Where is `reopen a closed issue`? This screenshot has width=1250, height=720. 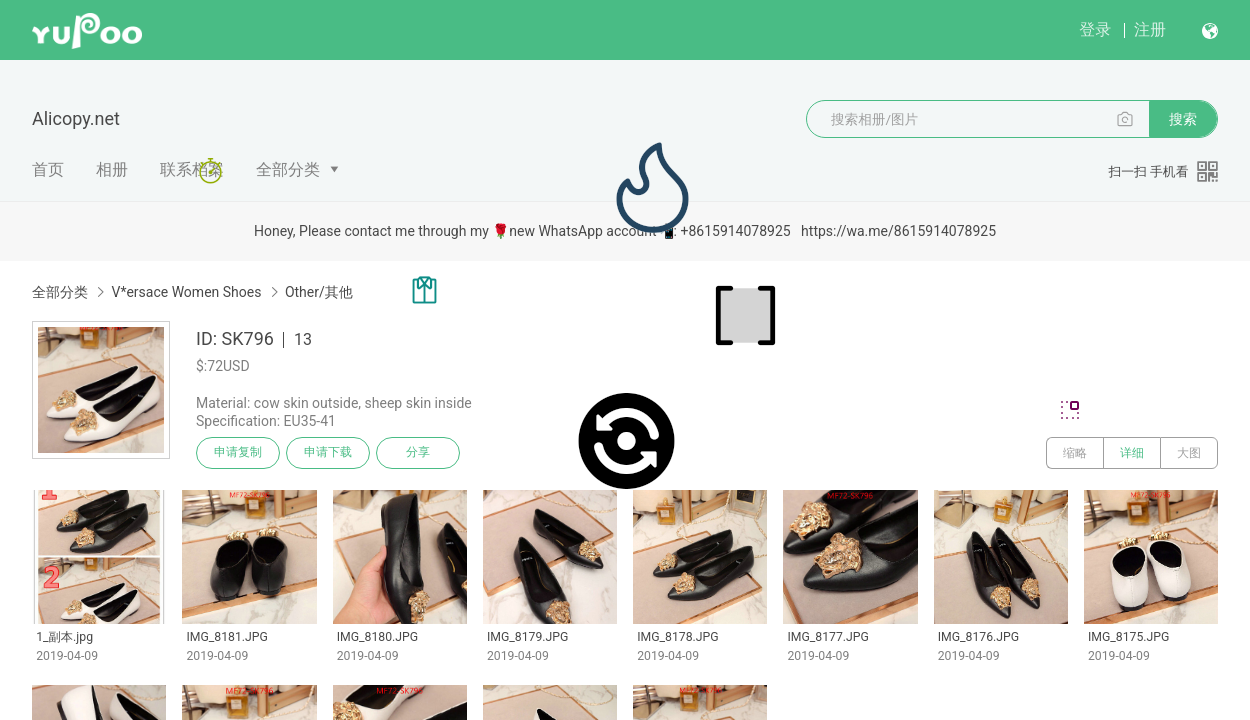
reopen a closed issue is located at coordinates (626, 441).